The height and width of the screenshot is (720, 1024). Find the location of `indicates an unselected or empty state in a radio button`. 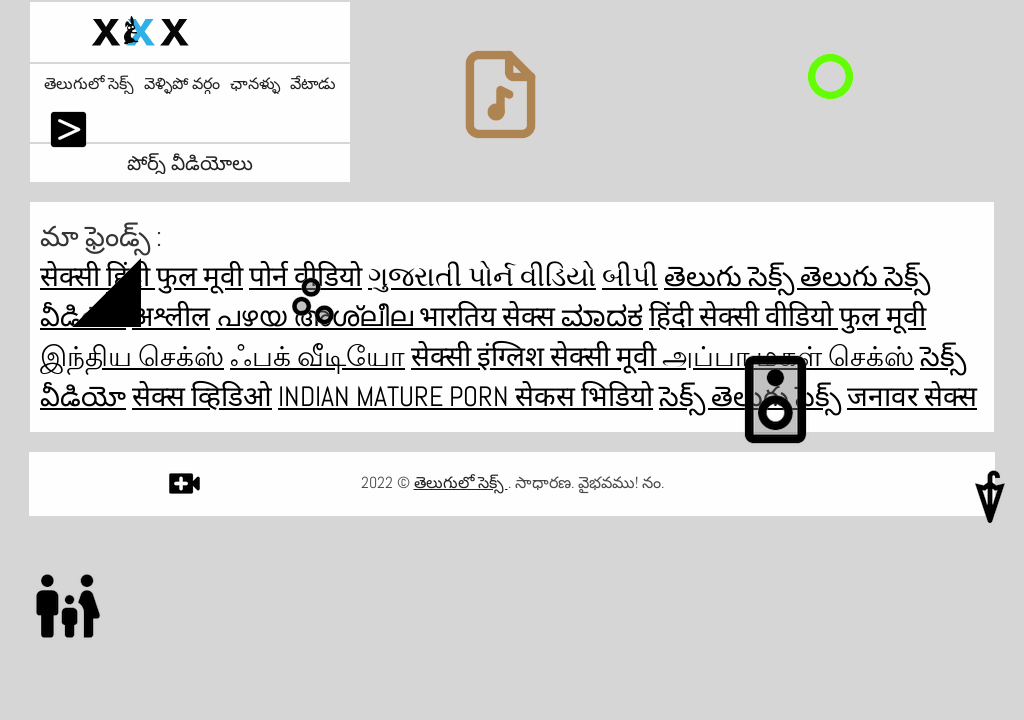

indicates an unselected or empty state in a radio button is located at coordinates (830, 76).